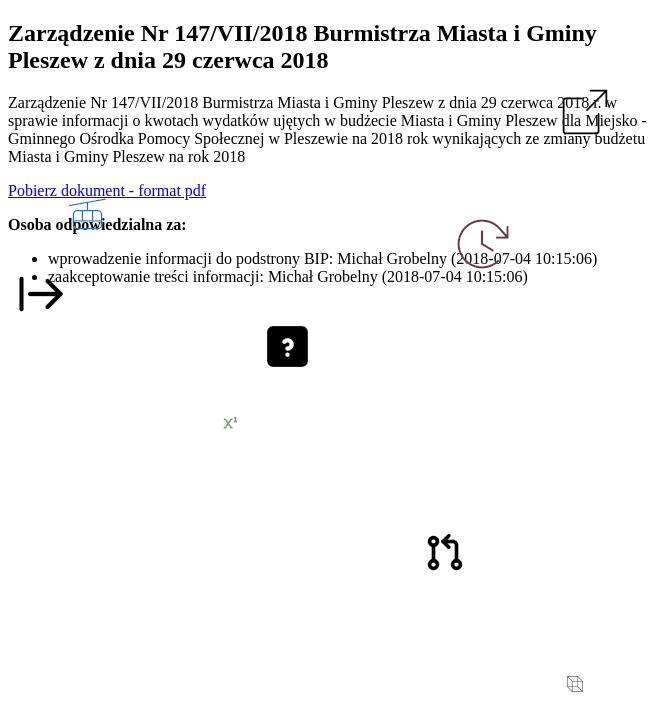 The height and width of the screenshot is (720, 663). Describe the element at coordinates (41, 294) in the screenshot. I see `sign out or log out of account` at that location.